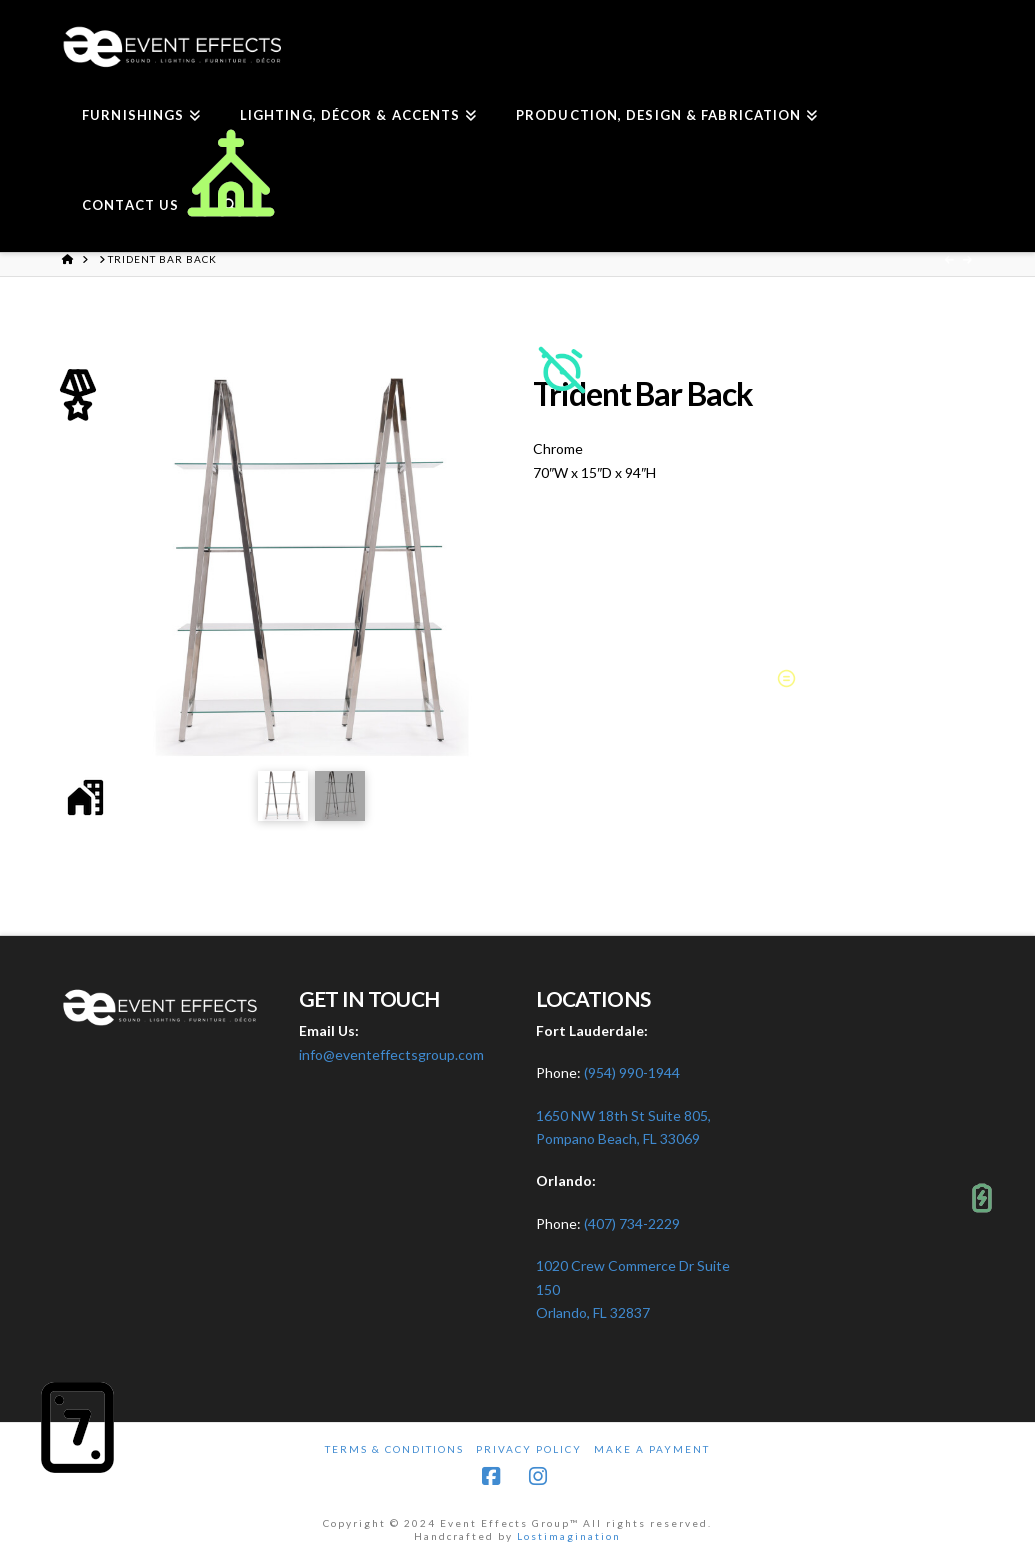 The width and height of the screenshot is (1035, 1566). Describe the element at coordinates (562, 370) in the screenshot. I see `disable or turn off alarm` at that location.